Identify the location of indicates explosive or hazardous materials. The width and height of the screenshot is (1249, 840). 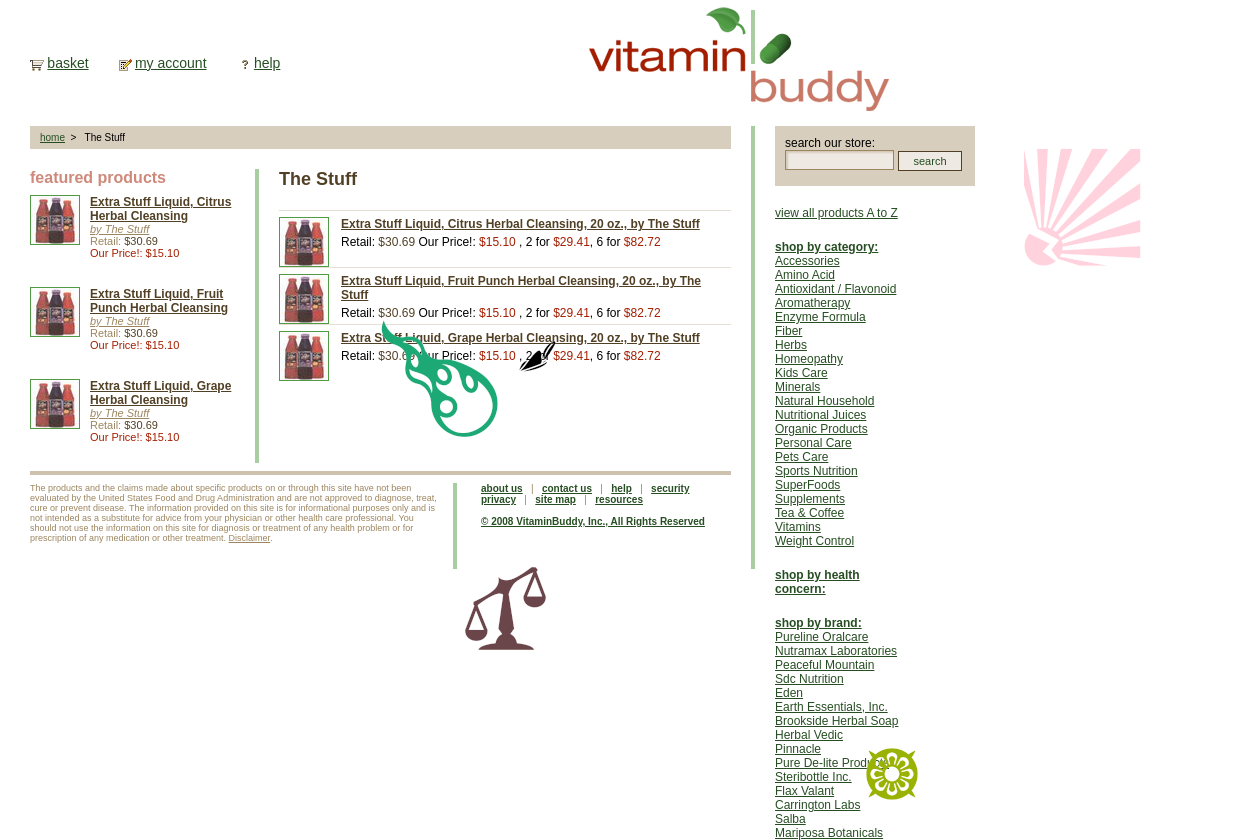
(1082, 208).